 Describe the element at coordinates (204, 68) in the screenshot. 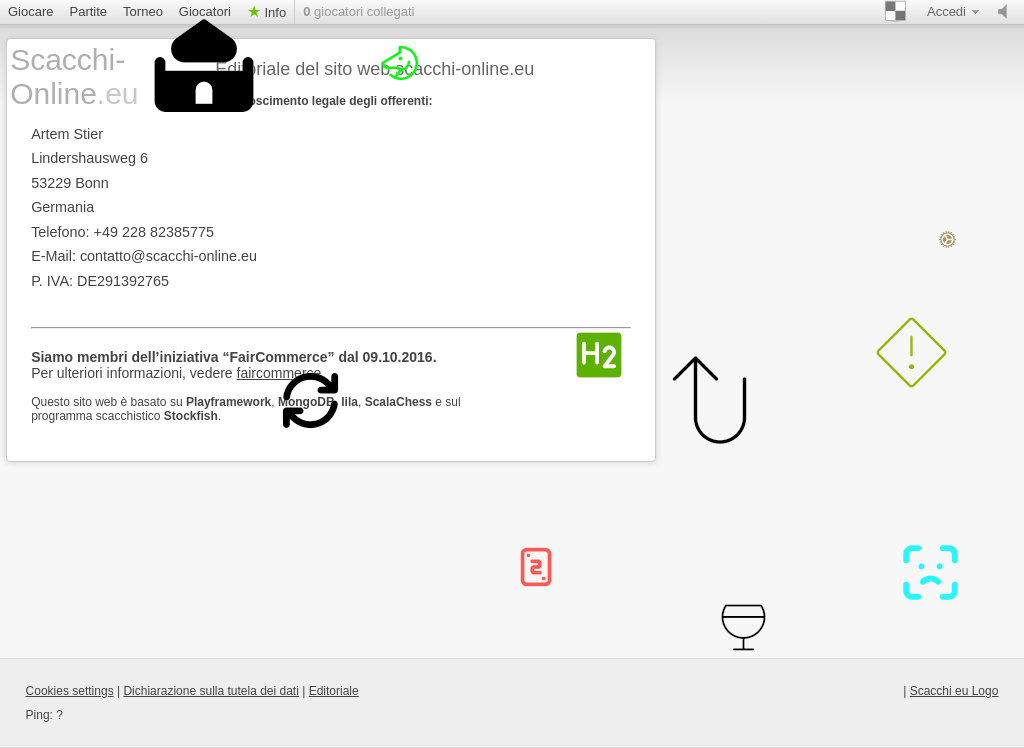

I see `find nearby mosques` at that location.